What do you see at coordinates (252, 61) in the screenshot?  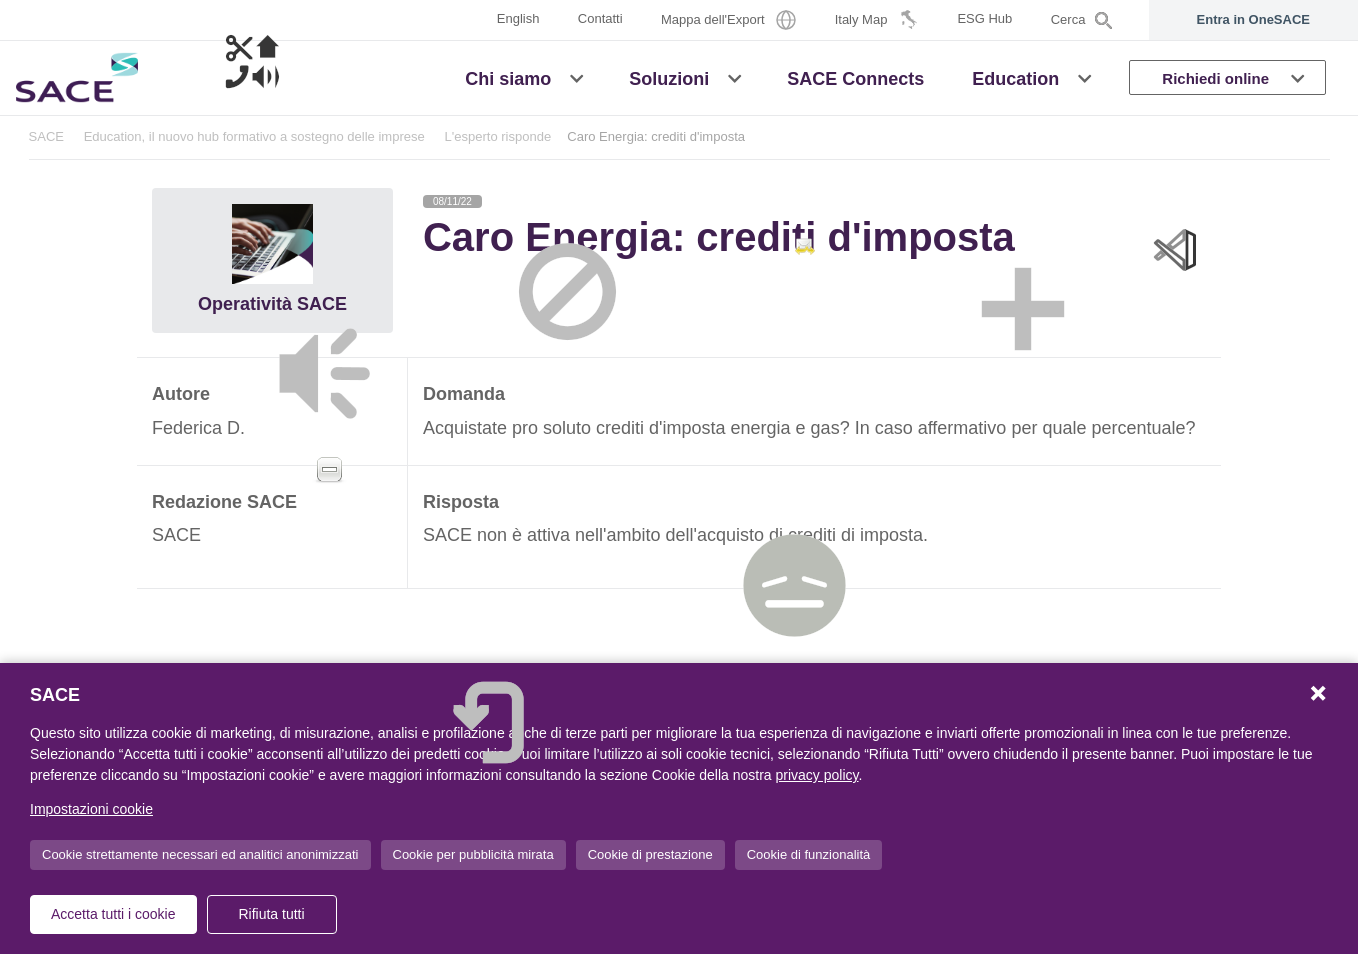 I see `open GTK icon browser application` at bounding box center [252, 61].